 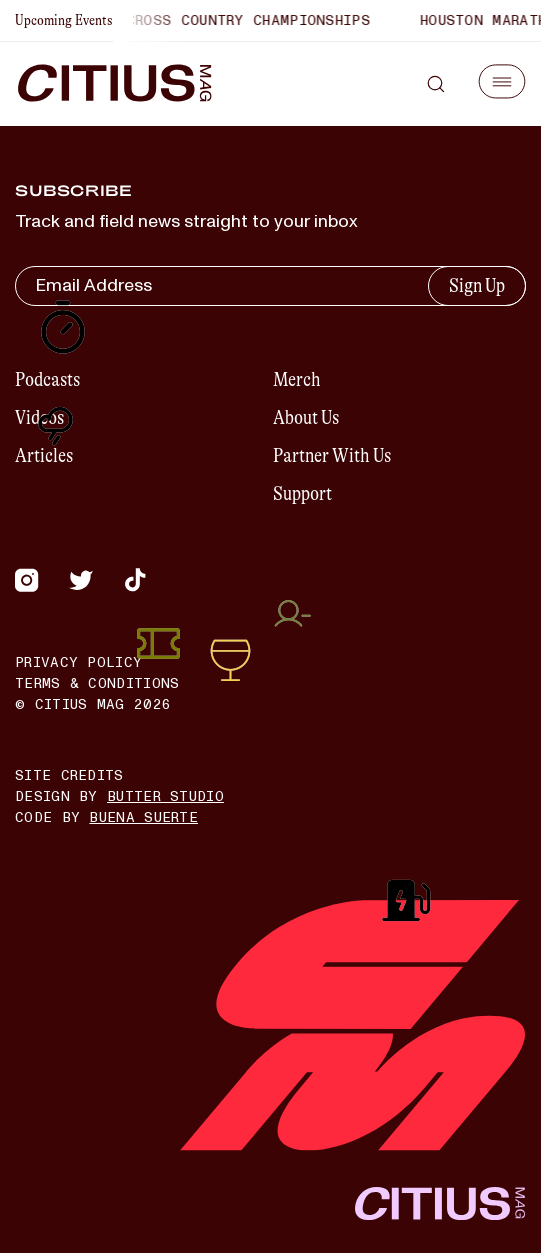 What do you see at coordinates (404, 900) in the screenshot?
I see `find nearby EV charging stations` at bounding box center [404, 900].